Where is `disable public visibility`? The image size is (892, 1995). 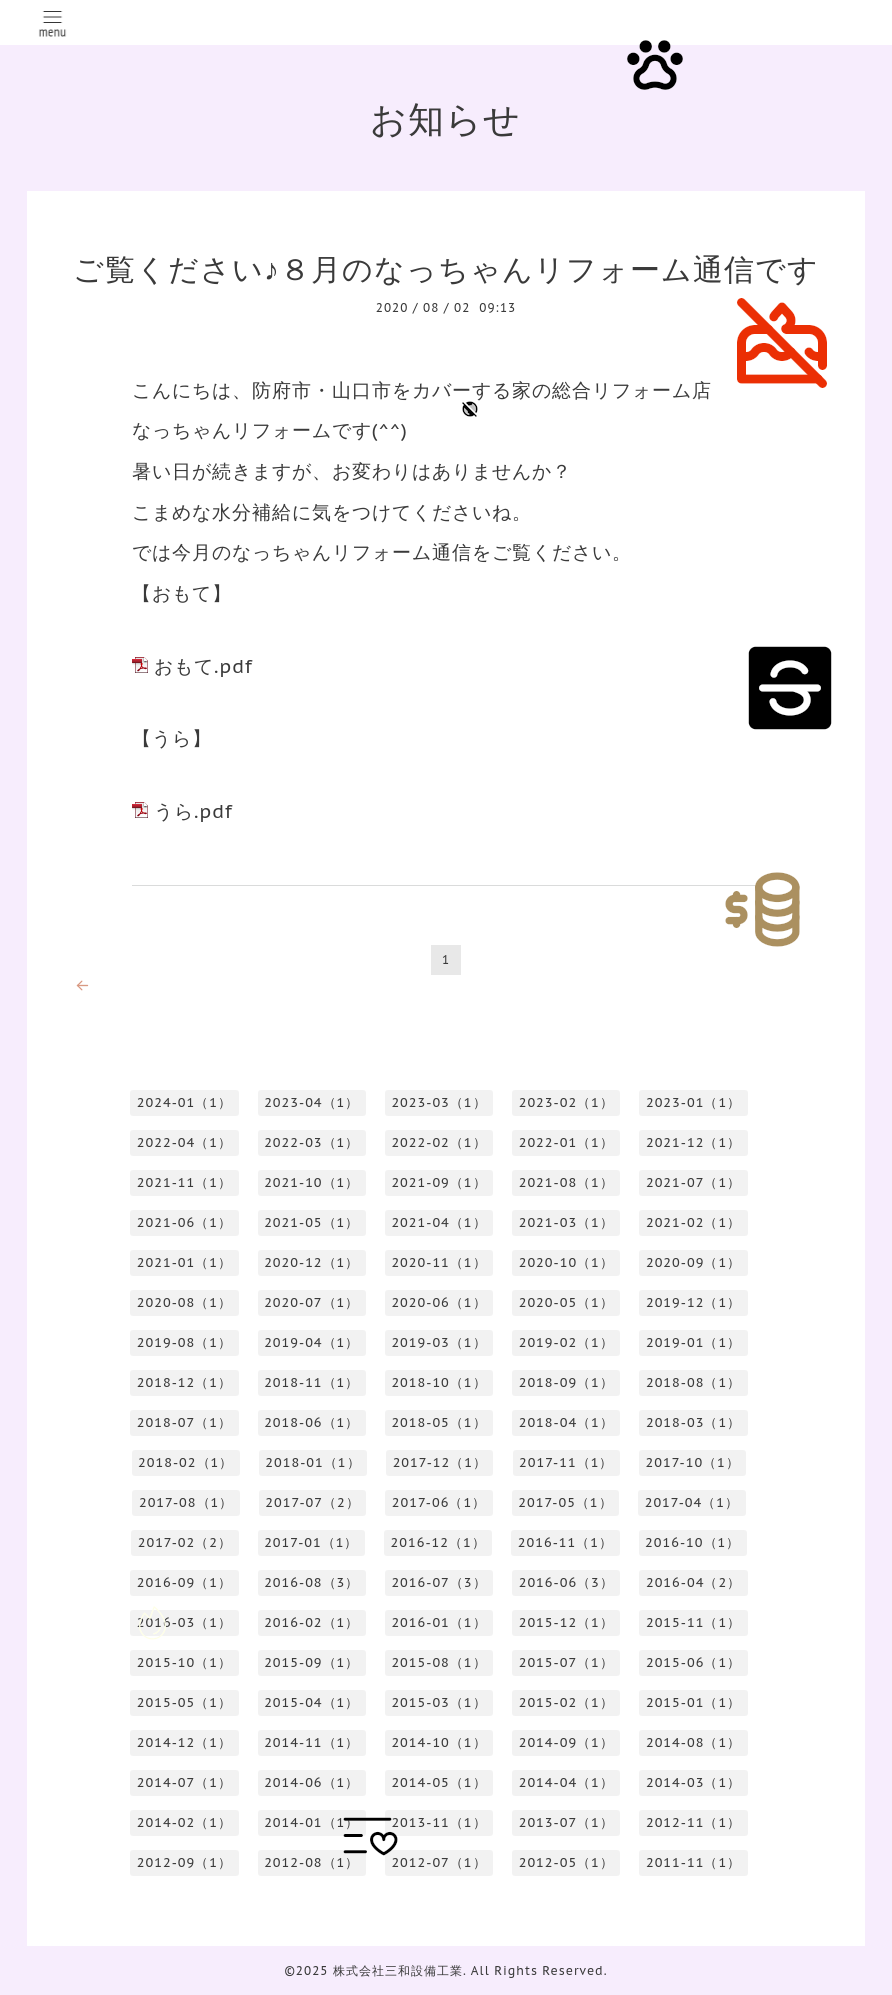 disable public visibility is located at coordinates (470, 409).